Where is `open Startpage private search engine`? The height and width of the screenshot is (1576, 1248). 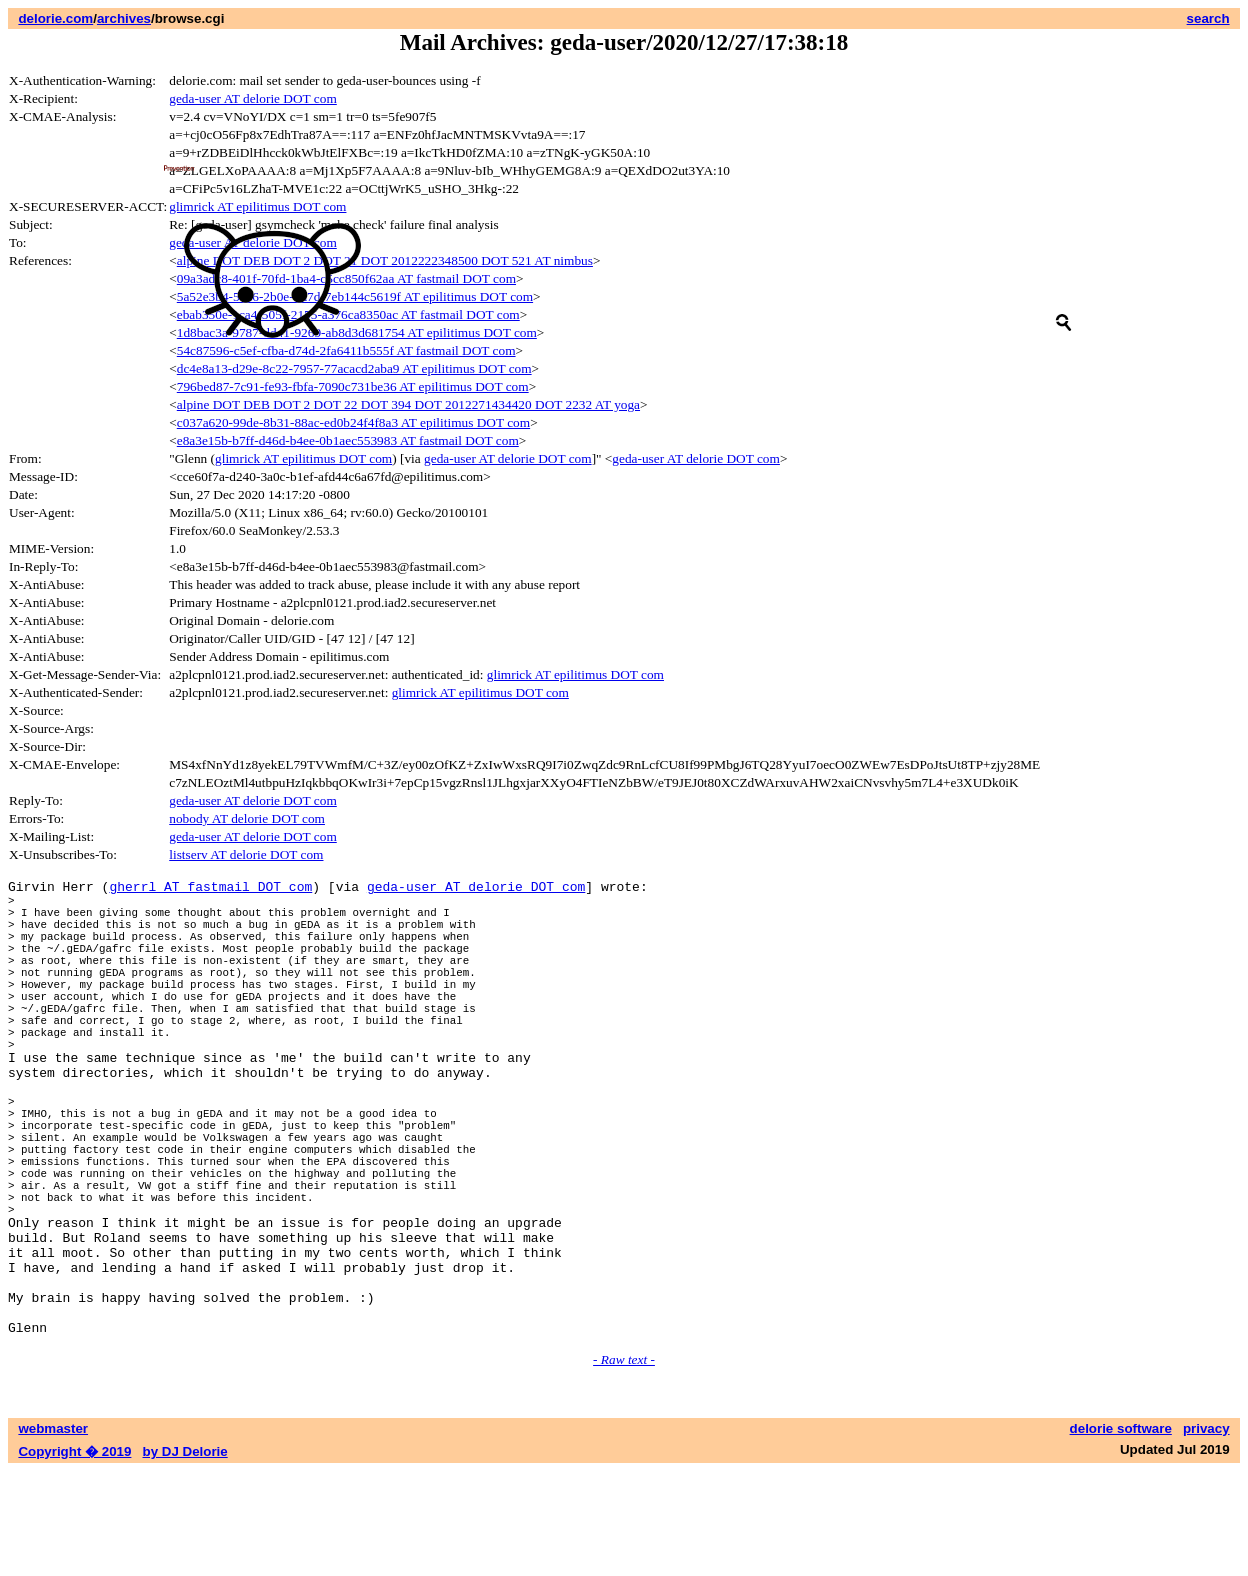 open Startpage private search engine is located at coordinates (1063, 322).